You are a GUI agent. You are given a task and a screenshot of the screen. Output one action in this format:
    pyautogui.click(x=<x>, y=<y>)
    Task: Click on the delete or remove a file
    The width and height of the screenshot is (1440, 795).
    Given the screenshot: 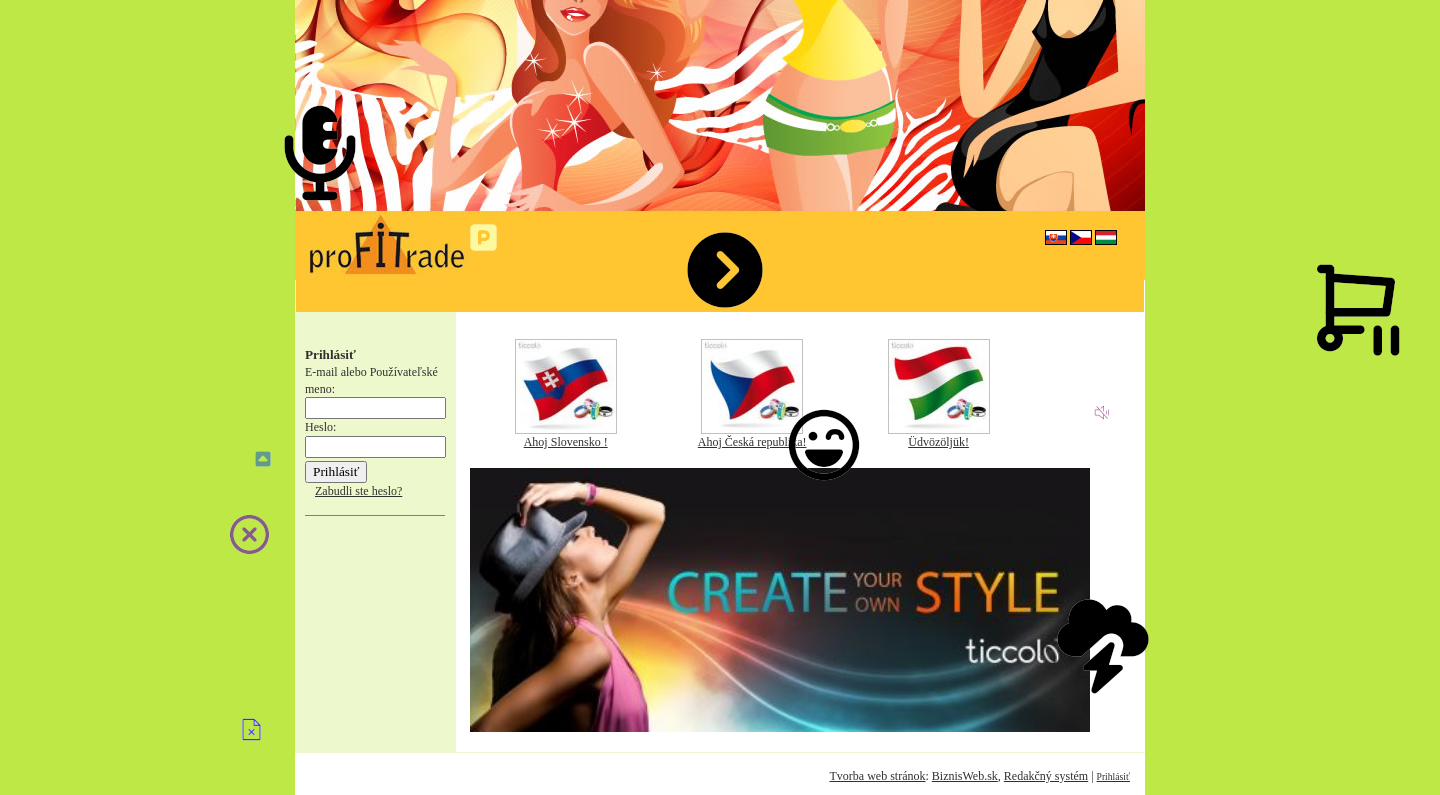 What is the action you would take?
    pyautogui.click(x=251, y=729)
    